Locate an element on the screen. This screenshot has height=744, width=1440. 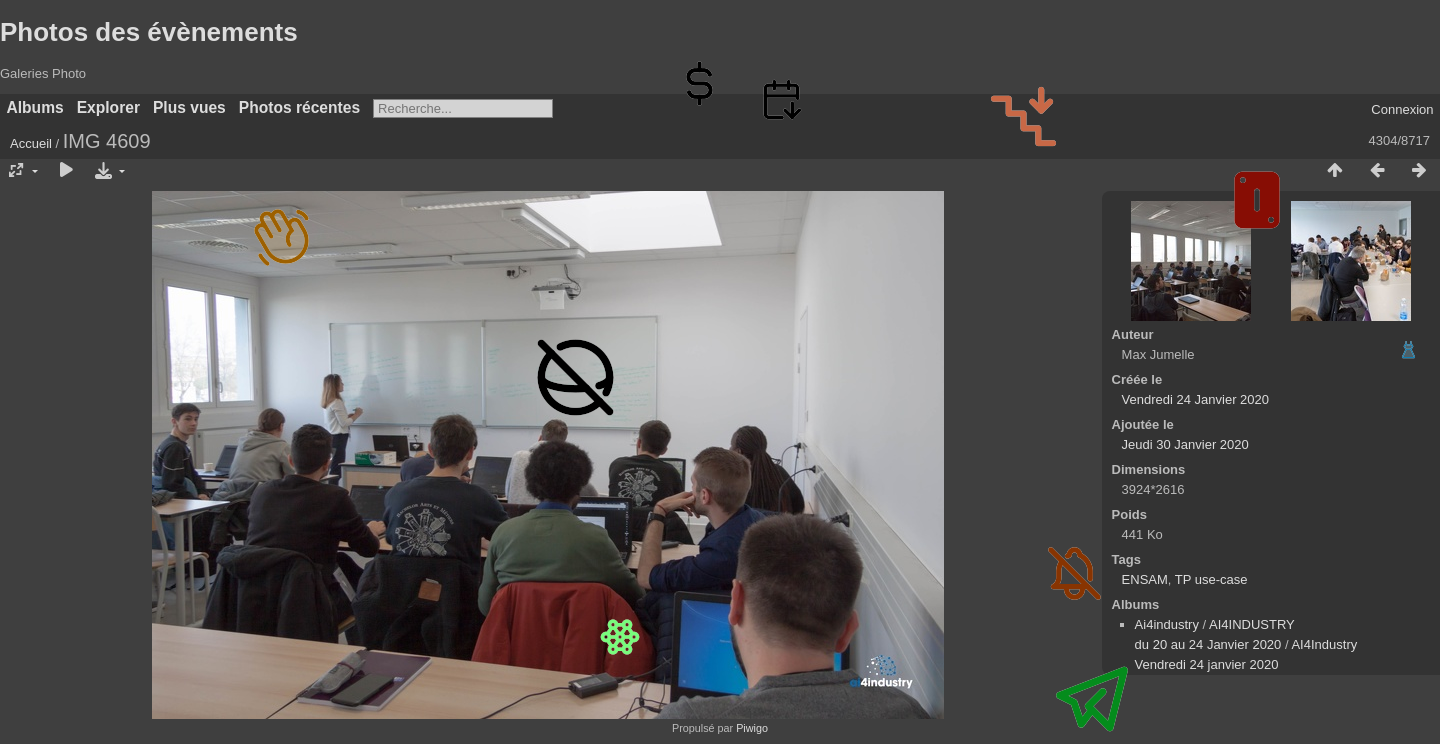
disable 3D or spherical view mode is located at coordinates (575, 377).